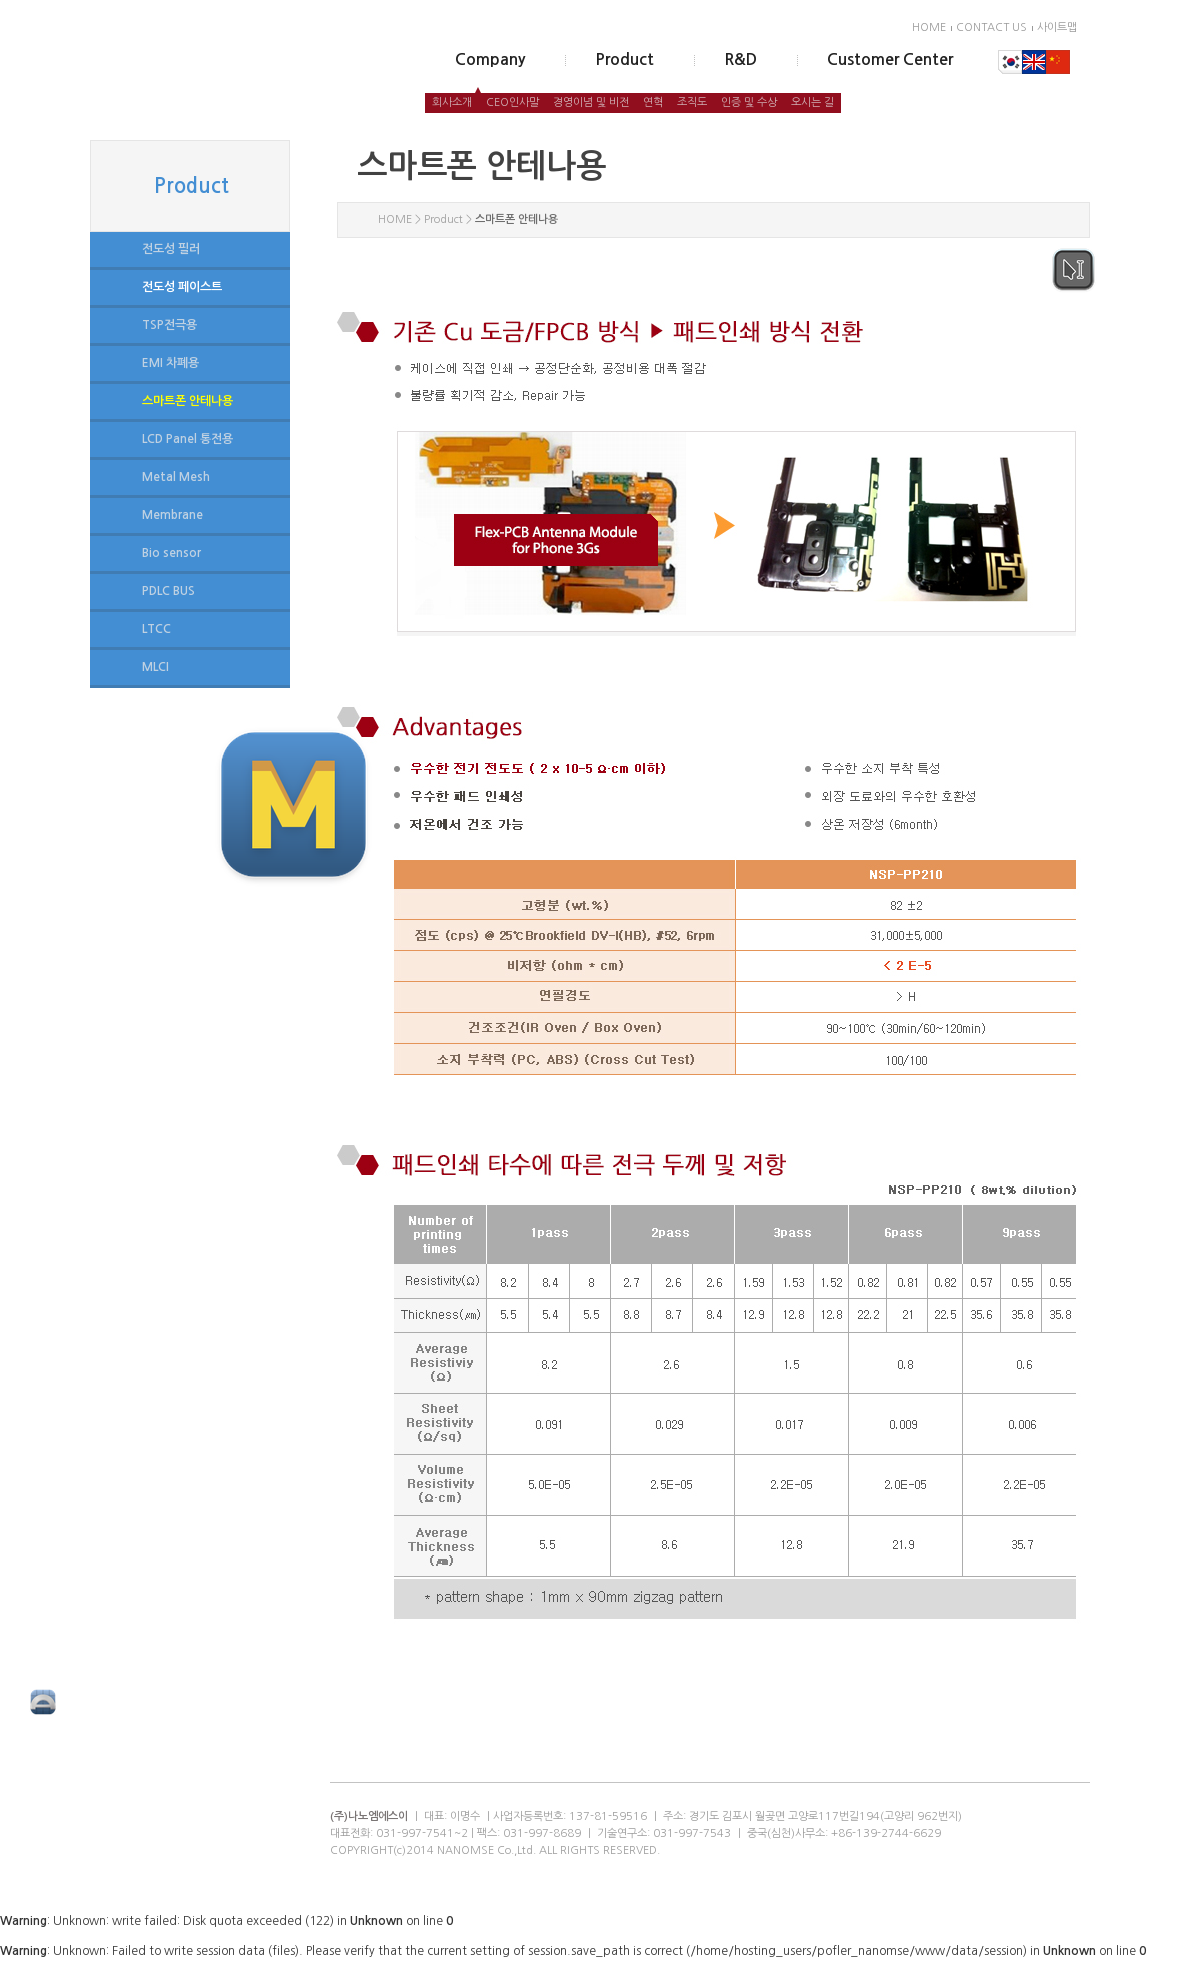  I want to click on launch mullvad browser app, so click(293, 804).